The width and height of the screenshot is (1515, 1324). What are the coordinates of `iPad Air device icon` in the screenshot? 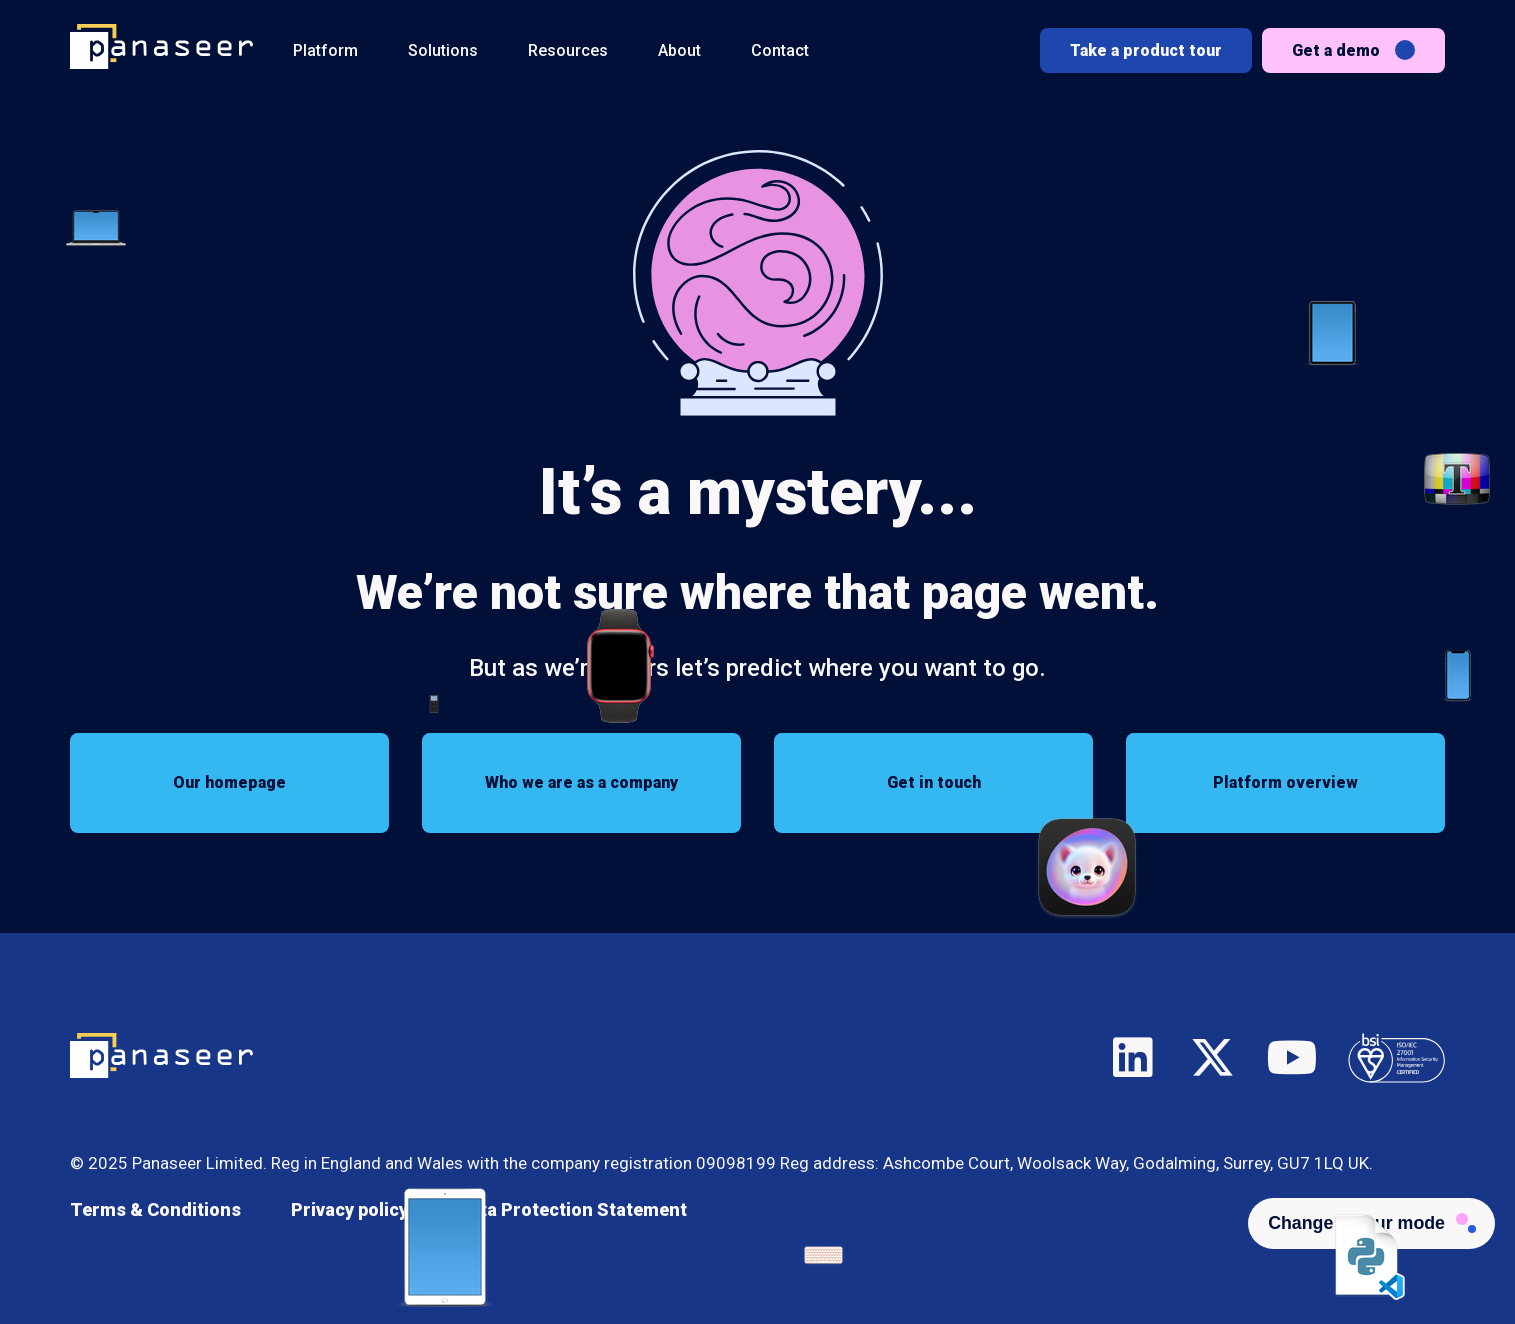 It's located at (1332, 333).